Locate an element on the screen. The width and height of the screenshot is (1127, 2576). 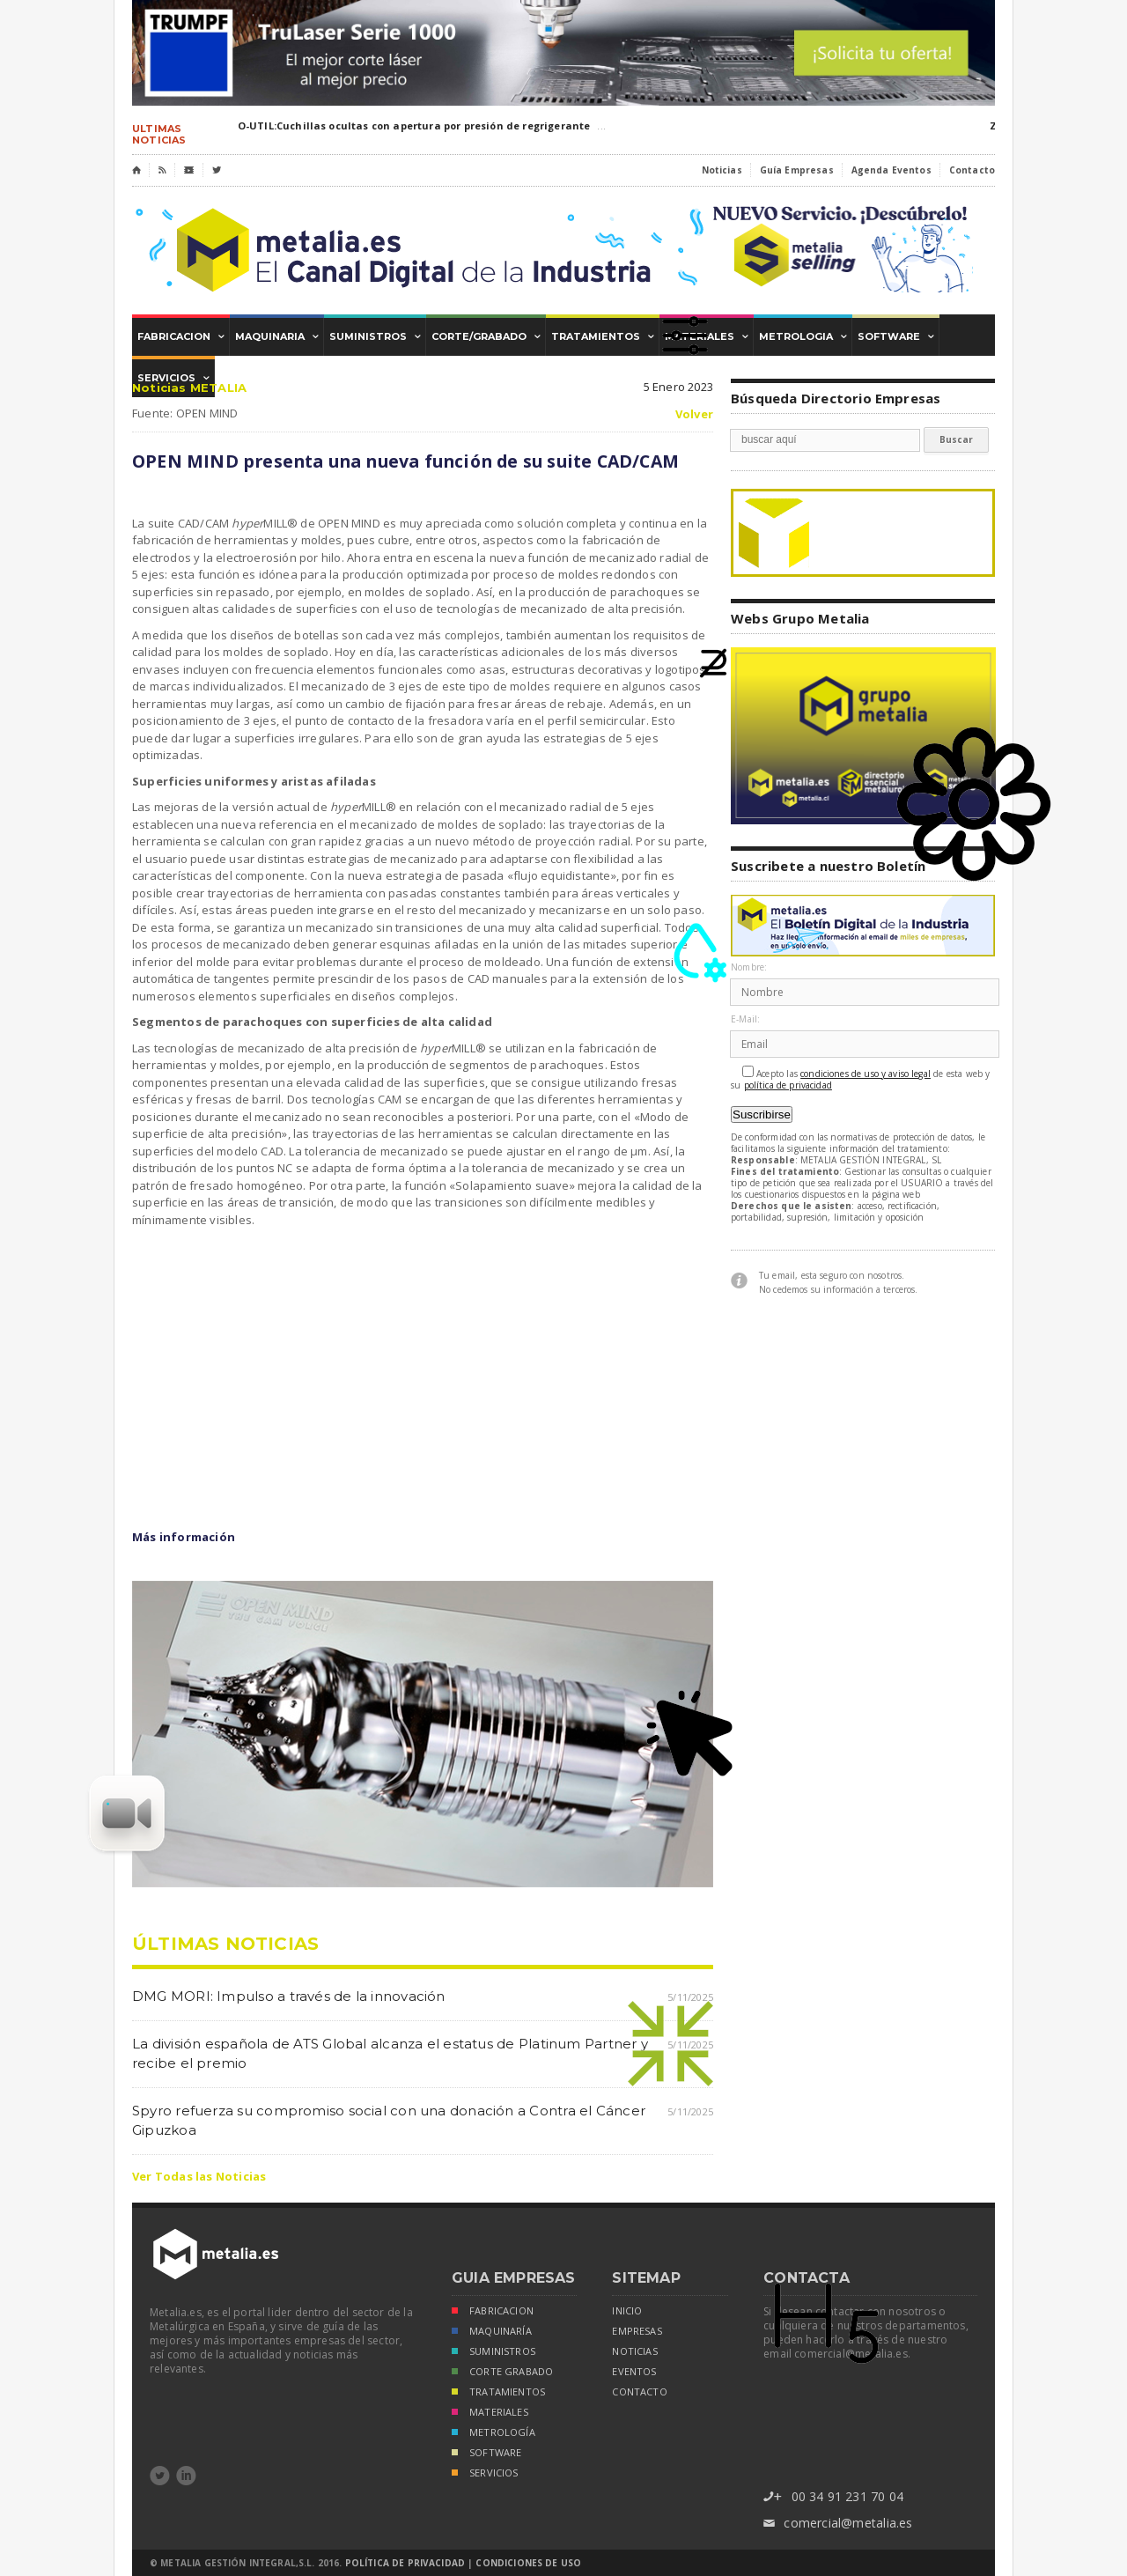
access garden or plant care features is located at coordinates (974, 804).